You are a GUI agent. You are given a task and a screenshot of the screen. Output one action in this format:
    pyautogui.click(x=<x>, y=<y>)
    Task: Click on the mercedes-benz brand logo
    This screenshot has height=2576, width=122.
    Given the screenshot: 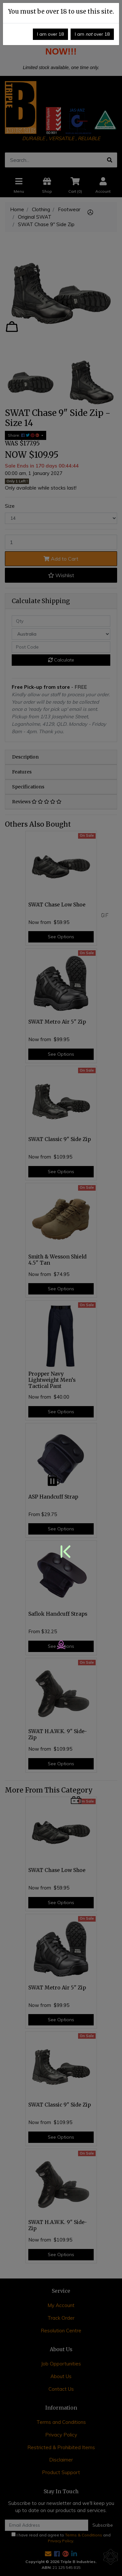 What is the action you would take?
    pyautogui.click(x=90, y=212)
    